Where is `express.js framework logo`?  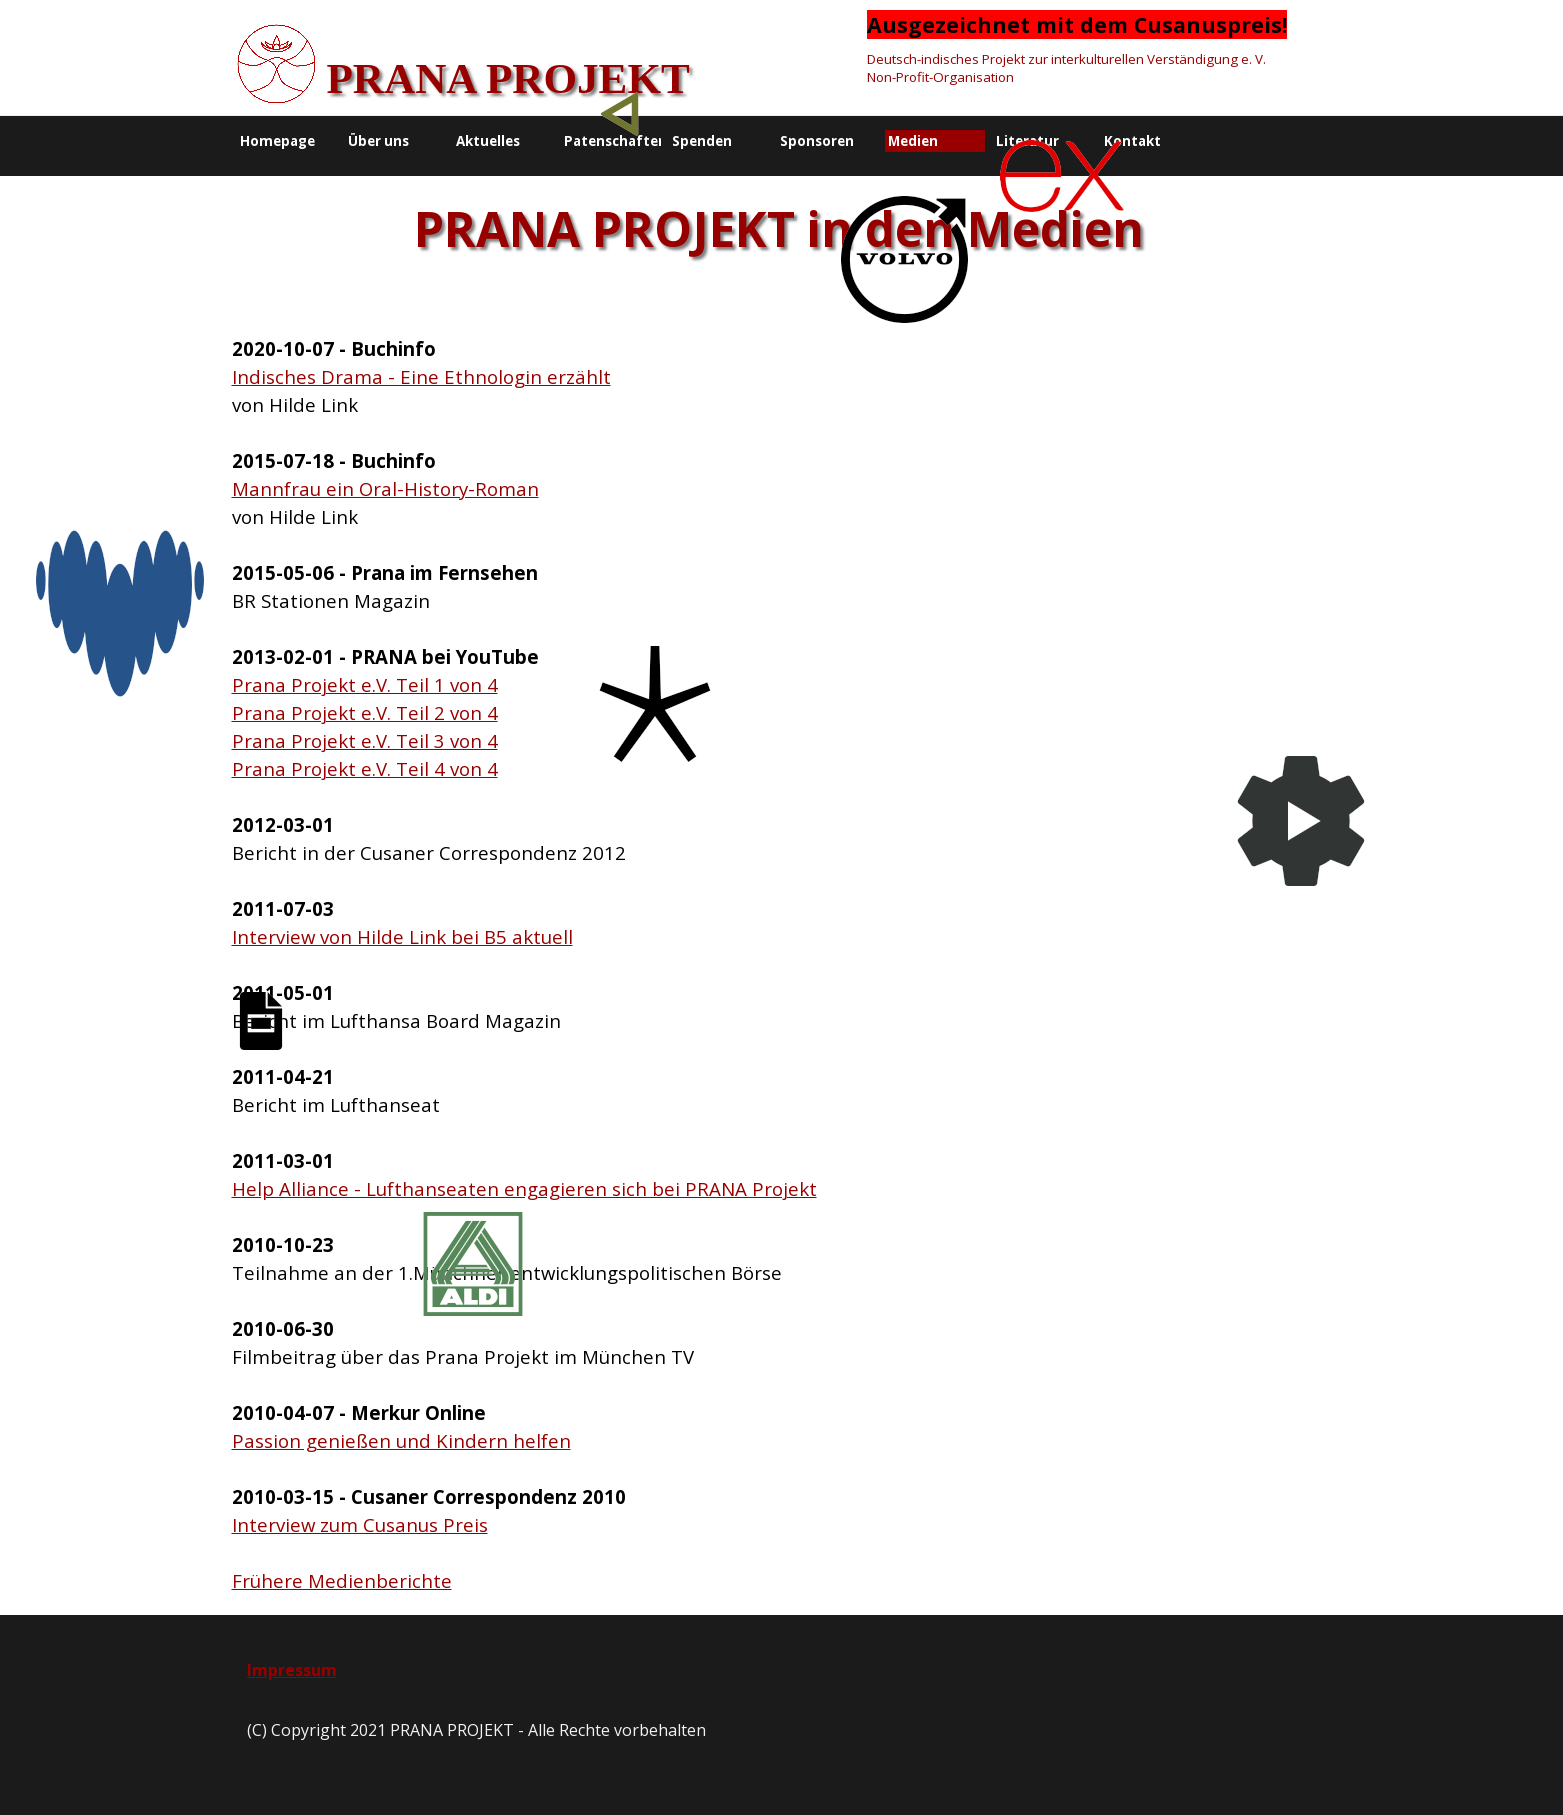
express.js framework logo is located at coordinates (1062, 176).